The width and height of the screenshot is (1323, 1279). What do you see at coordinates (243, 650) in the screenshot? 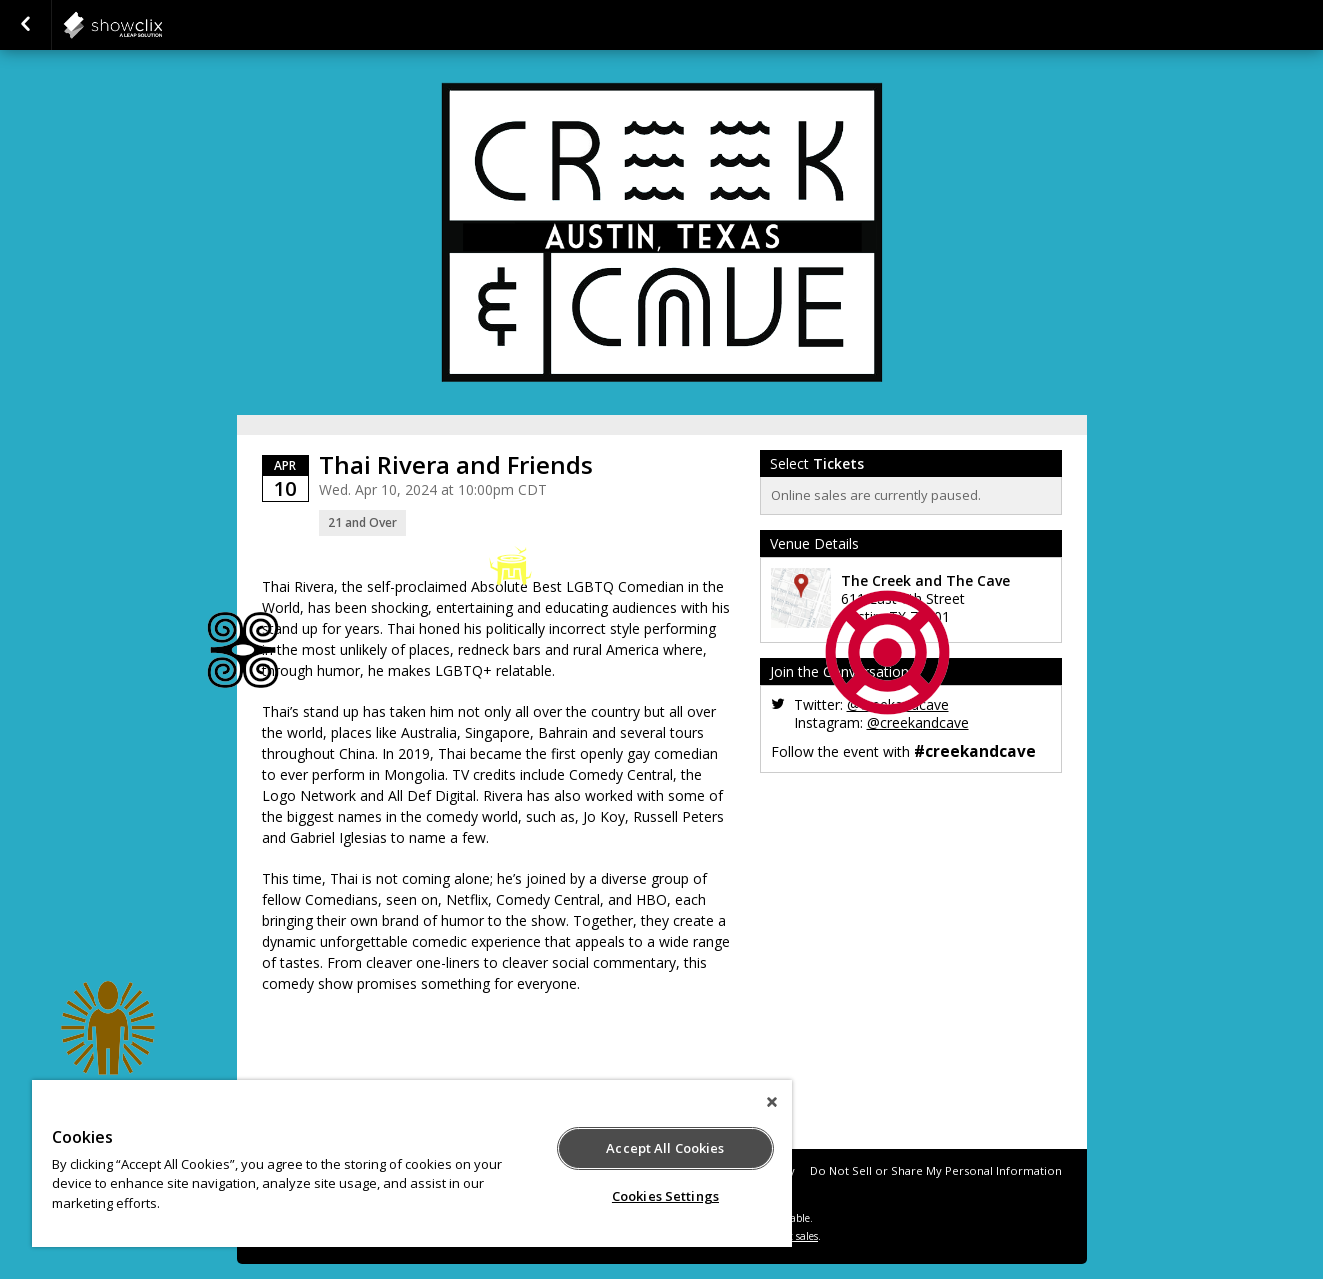
I see `dwennimmen adinkra symbol representing humility and strength` at bounding box center [243, 650].